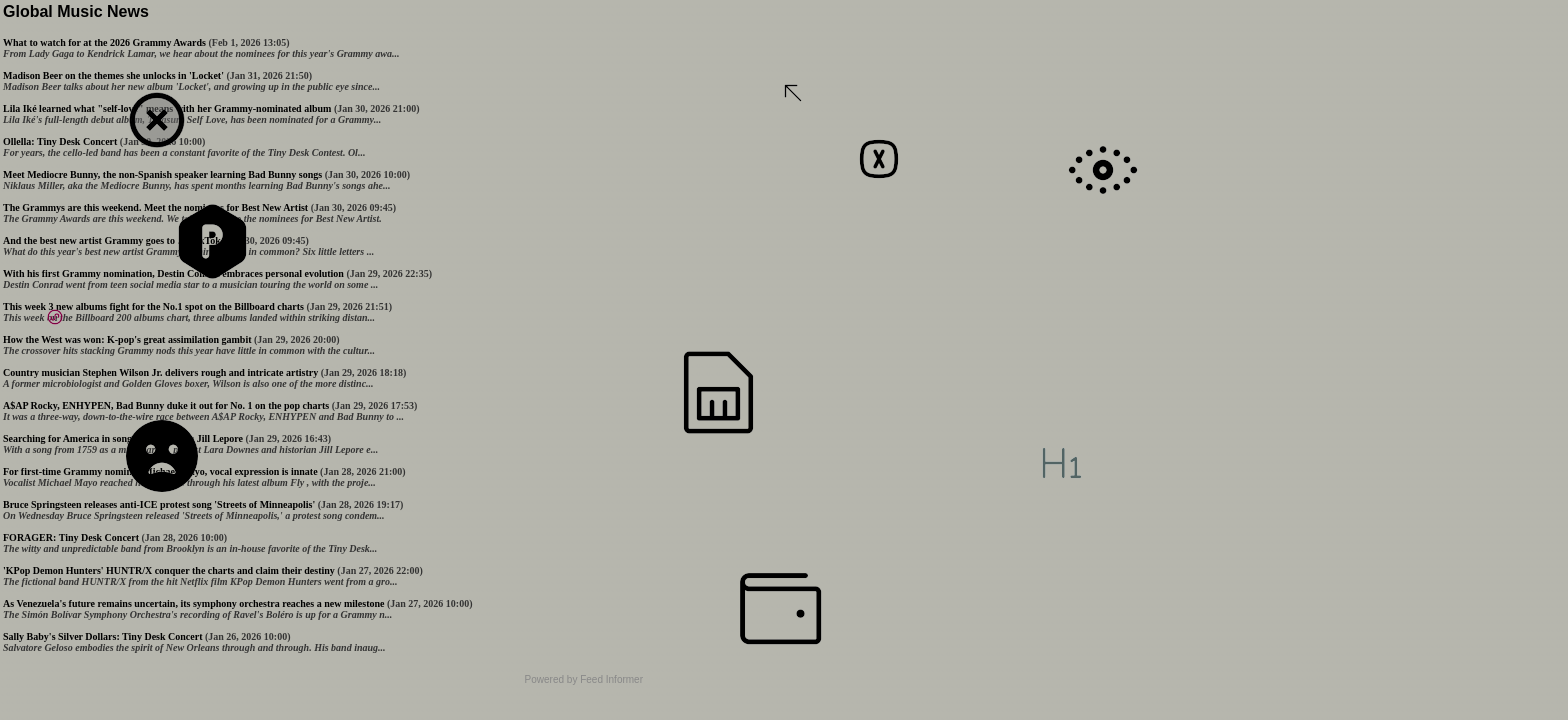  I want to click on access your wallet or payment methods, so click(779, 612).